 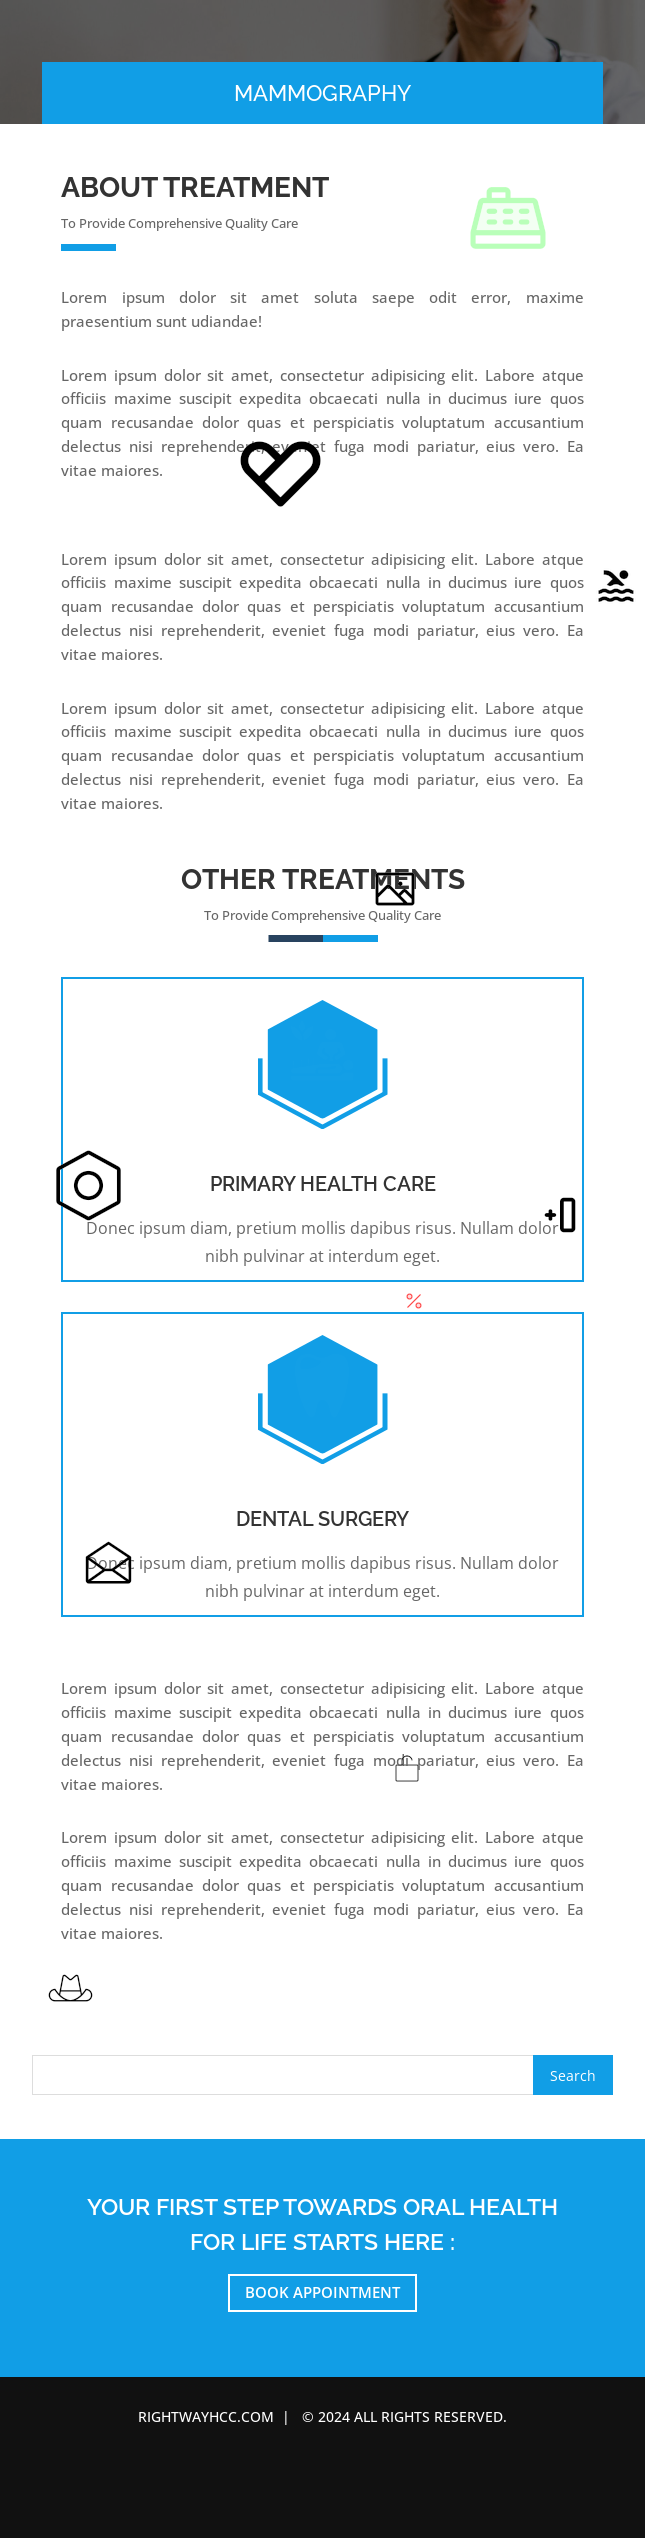 I want to click on open Google Fit app, so click(x=280, y=472).